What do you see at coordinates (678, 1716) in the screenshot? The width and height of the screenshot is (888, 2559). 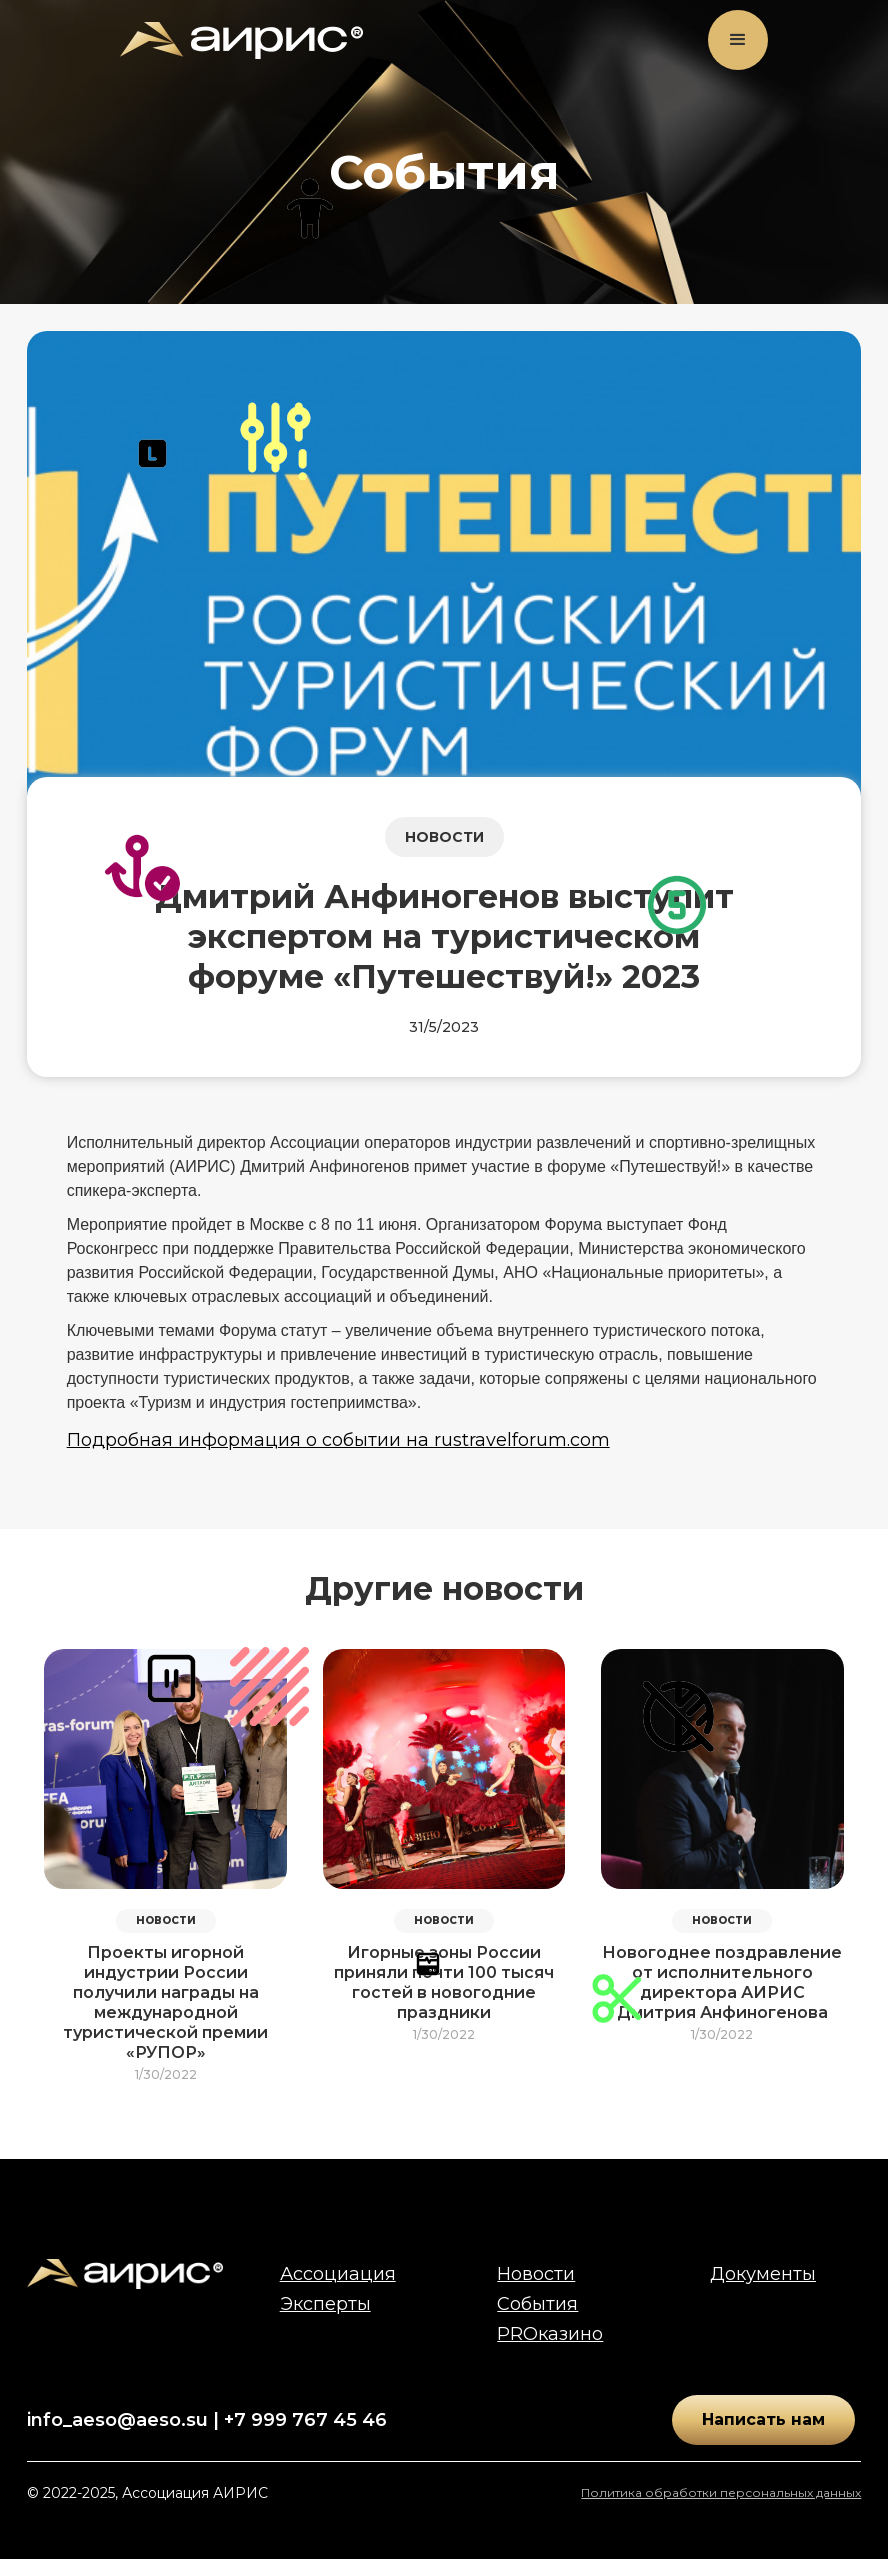 I see `disable screen brightness adjustment` at bounding box center [678, 1716].